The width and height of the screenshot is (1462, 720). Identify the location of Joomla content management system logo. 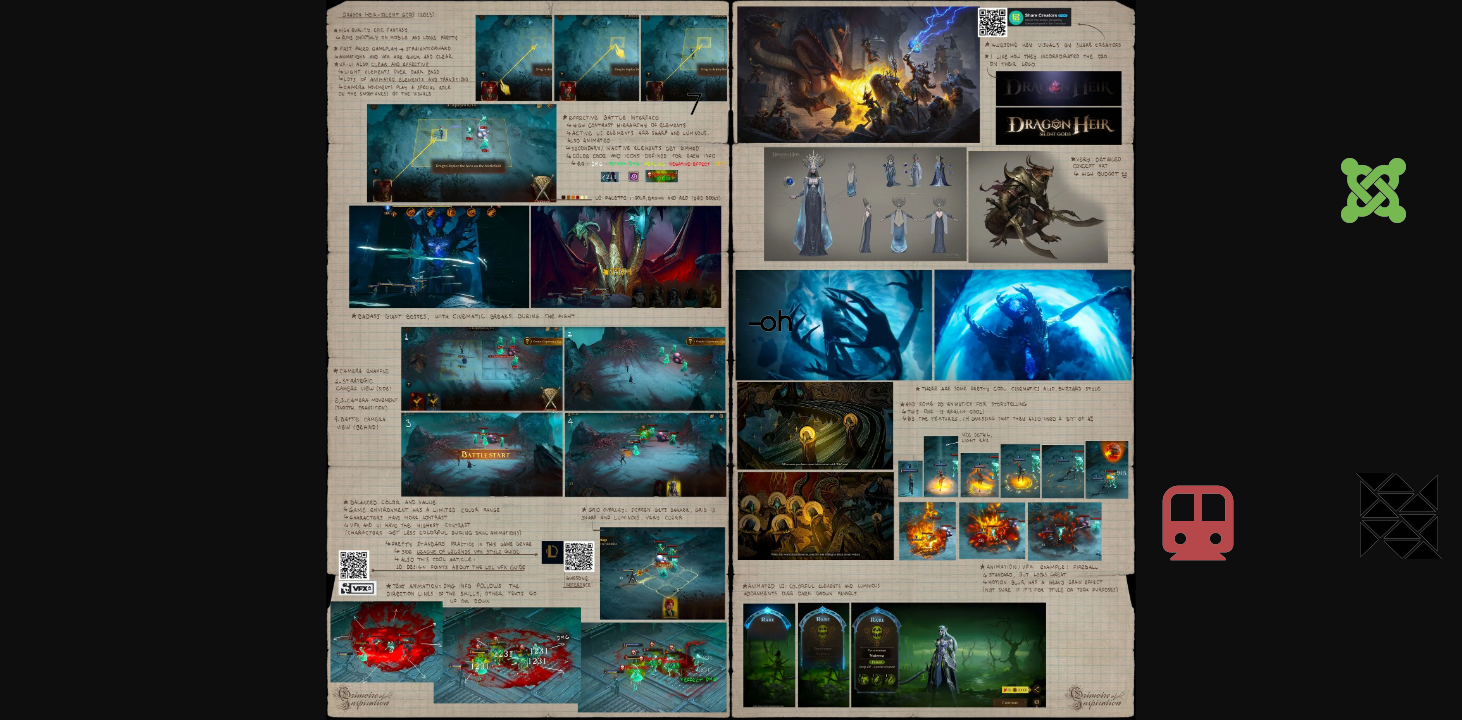
(1373, 190).